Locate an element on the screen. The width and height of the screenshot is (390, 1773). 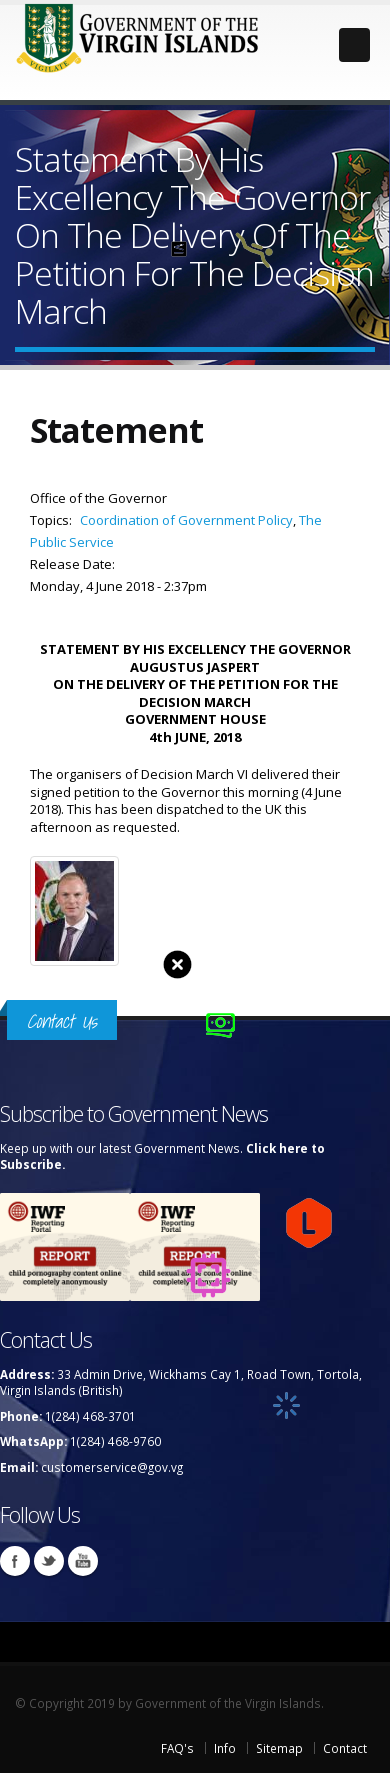
indicates a category or item labeled "L" is located at coordinates (309, 1223).